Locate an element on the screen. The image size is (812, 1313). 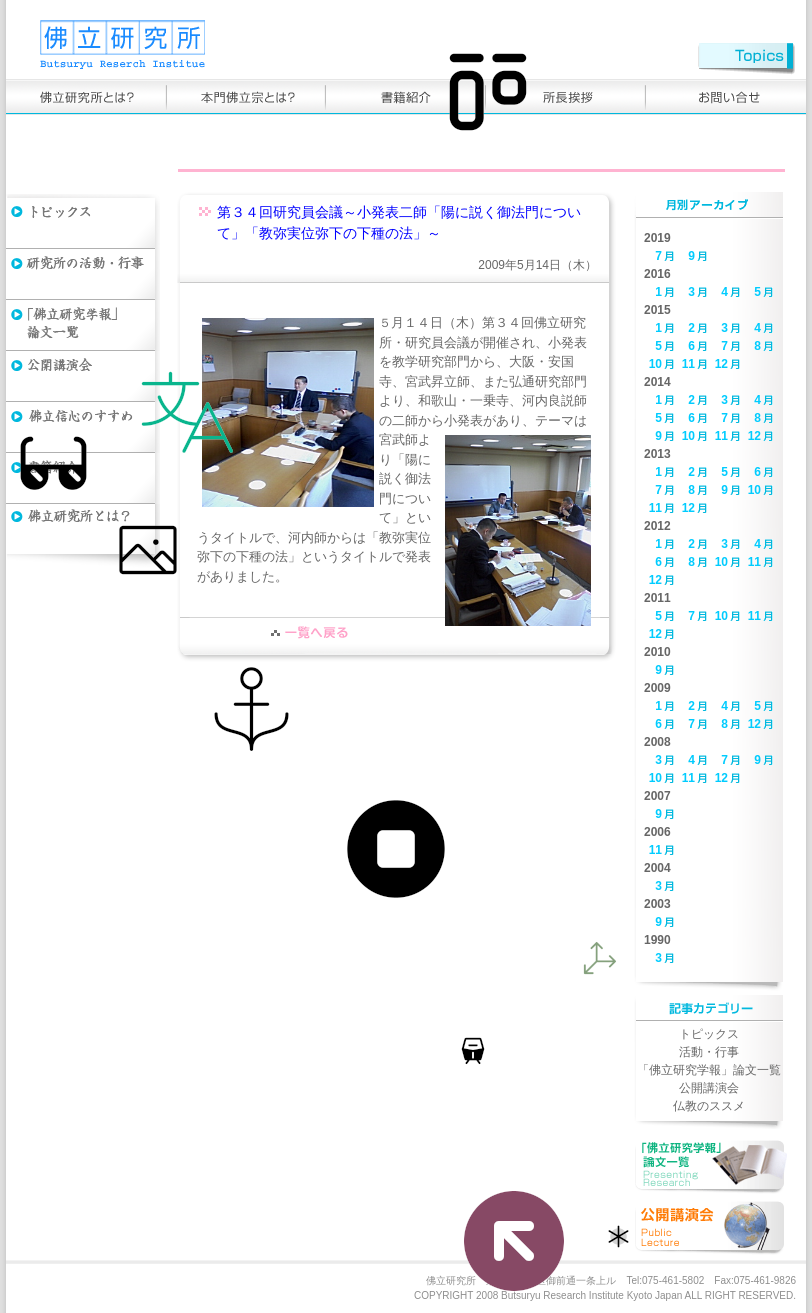
indicates a required field in a form is located at coordinates (618, 1236).